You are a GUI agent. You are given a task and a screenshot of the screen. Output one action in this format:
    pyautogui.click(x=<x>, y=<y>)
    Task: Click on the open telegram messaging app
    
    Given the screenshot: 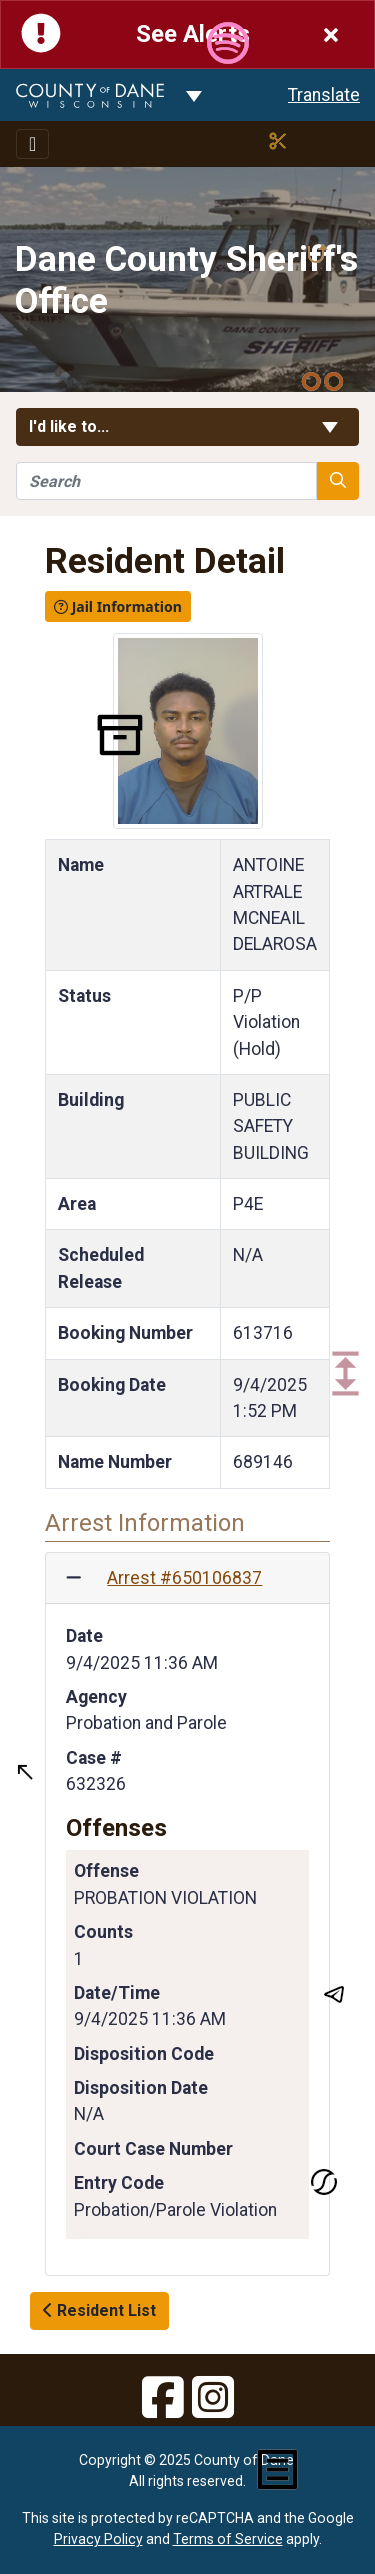 What is the action you would take?
    pyautogui.click(x=335, y=1993)
    